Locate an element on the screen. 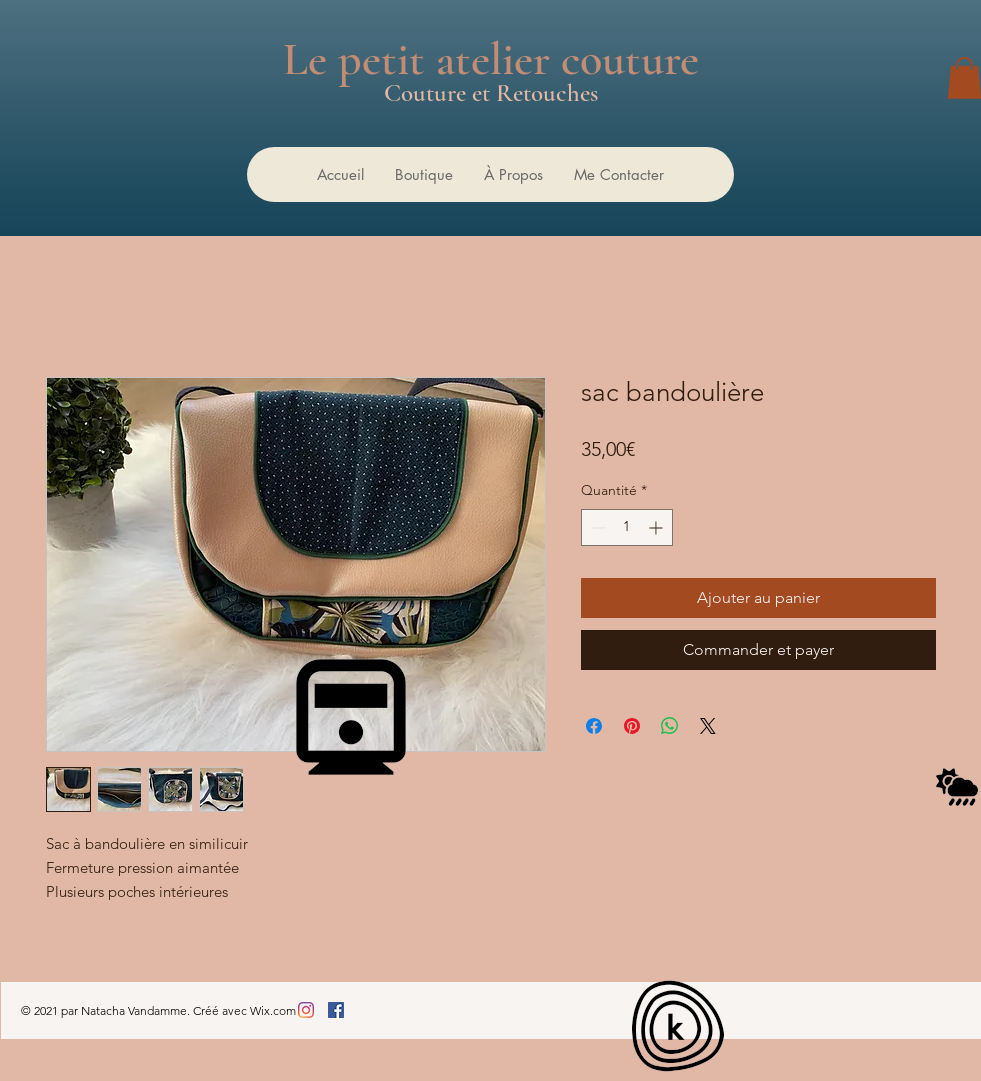 This screenshot has width=981, height=1081. visit the Keep a Changelog website is located at coordinates (678, 1026).